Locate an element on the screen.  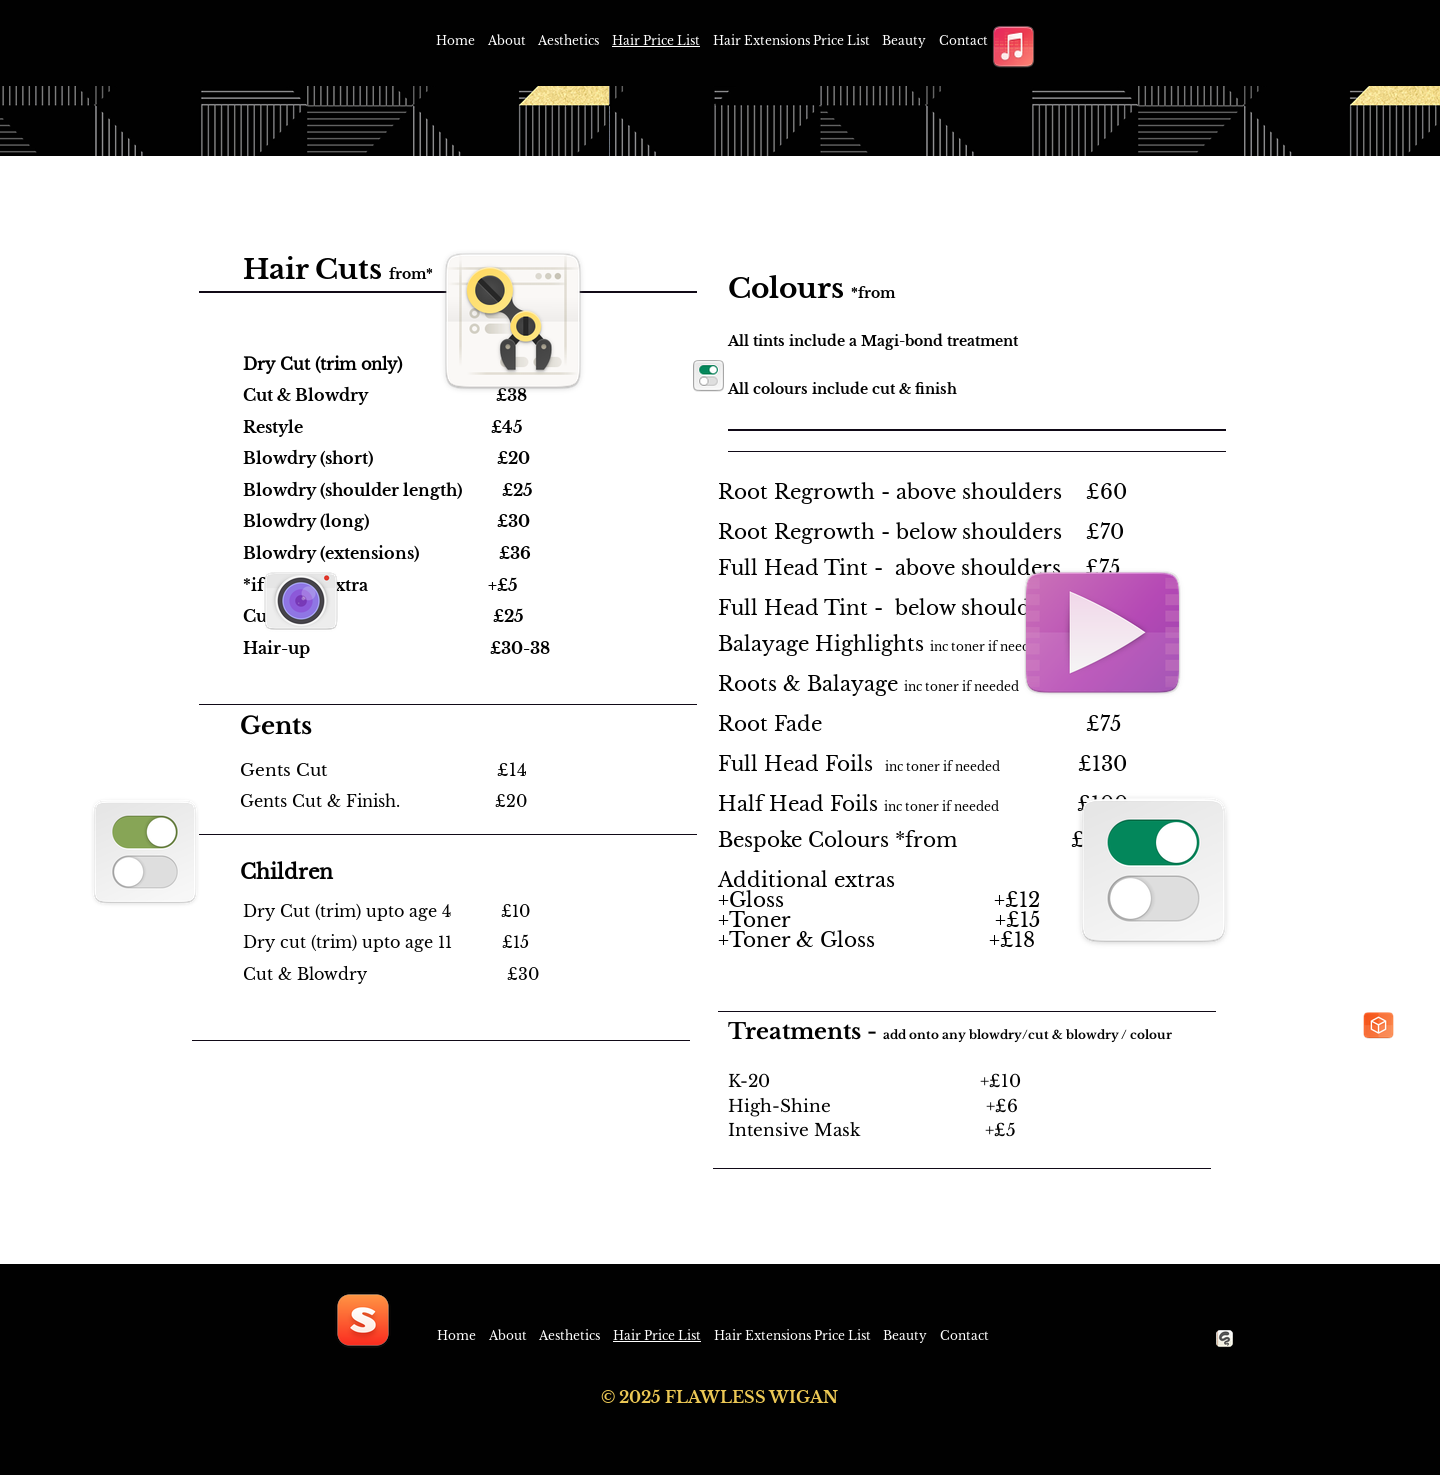
open gnome tweaks settings is located at coordinates (708, 375).